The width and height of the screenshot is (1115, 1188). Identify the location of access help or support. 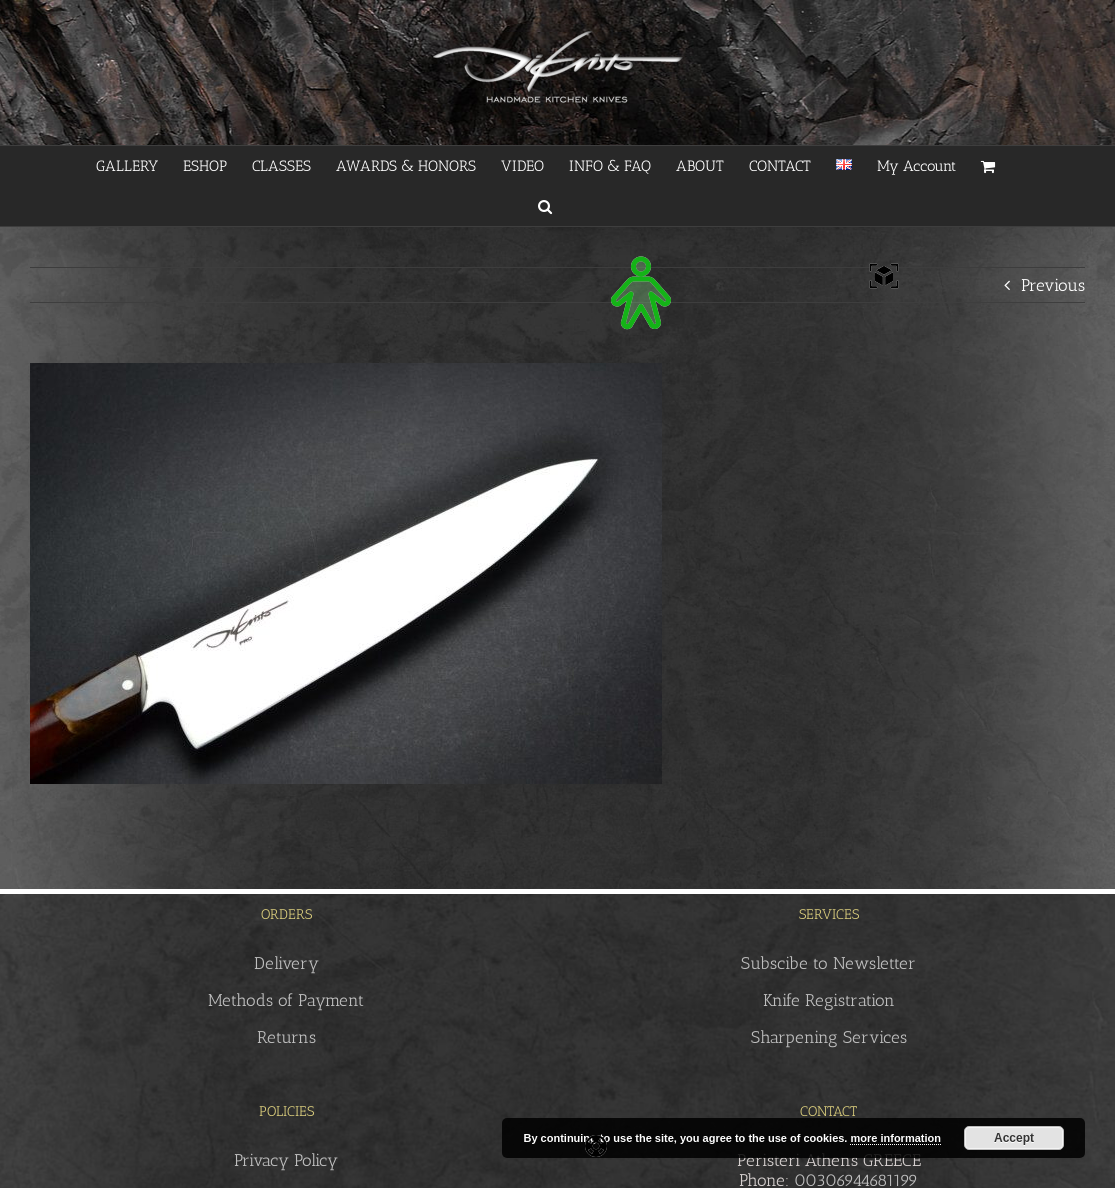
(596, 1146).